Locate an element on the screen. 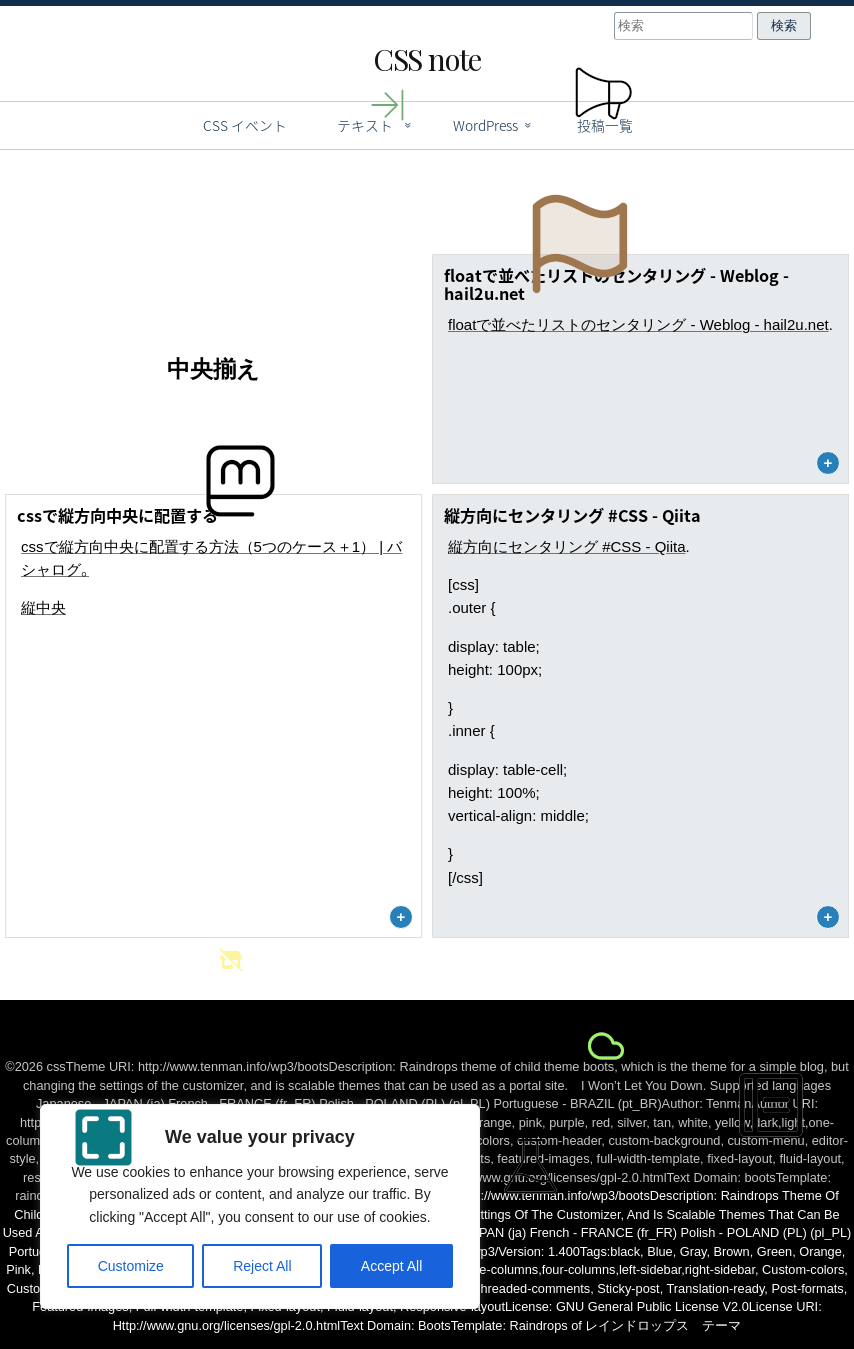 This screenshot has height=1349, width=854. make an announcement or broadcast is located at coordinates (600, 94).